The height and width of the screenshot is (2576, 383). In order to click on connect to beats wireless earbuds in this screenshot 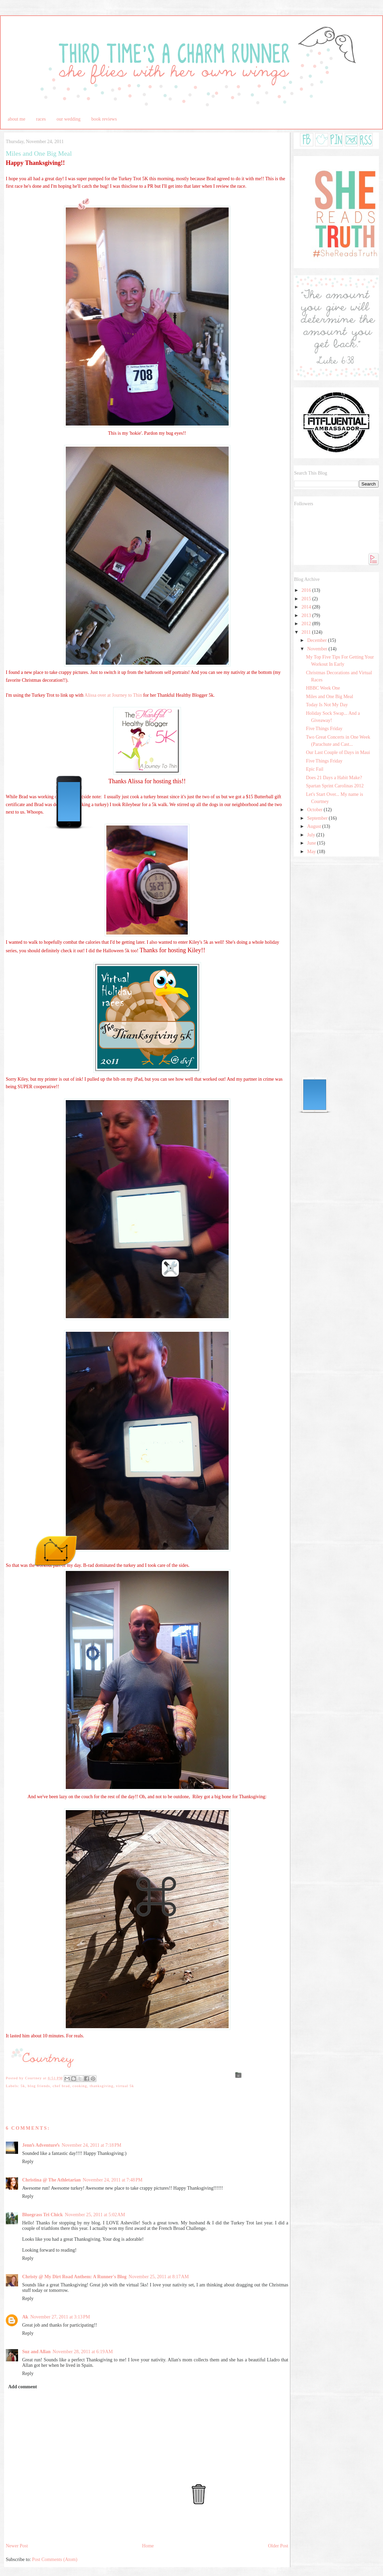, I will do `click(83, 204)`.